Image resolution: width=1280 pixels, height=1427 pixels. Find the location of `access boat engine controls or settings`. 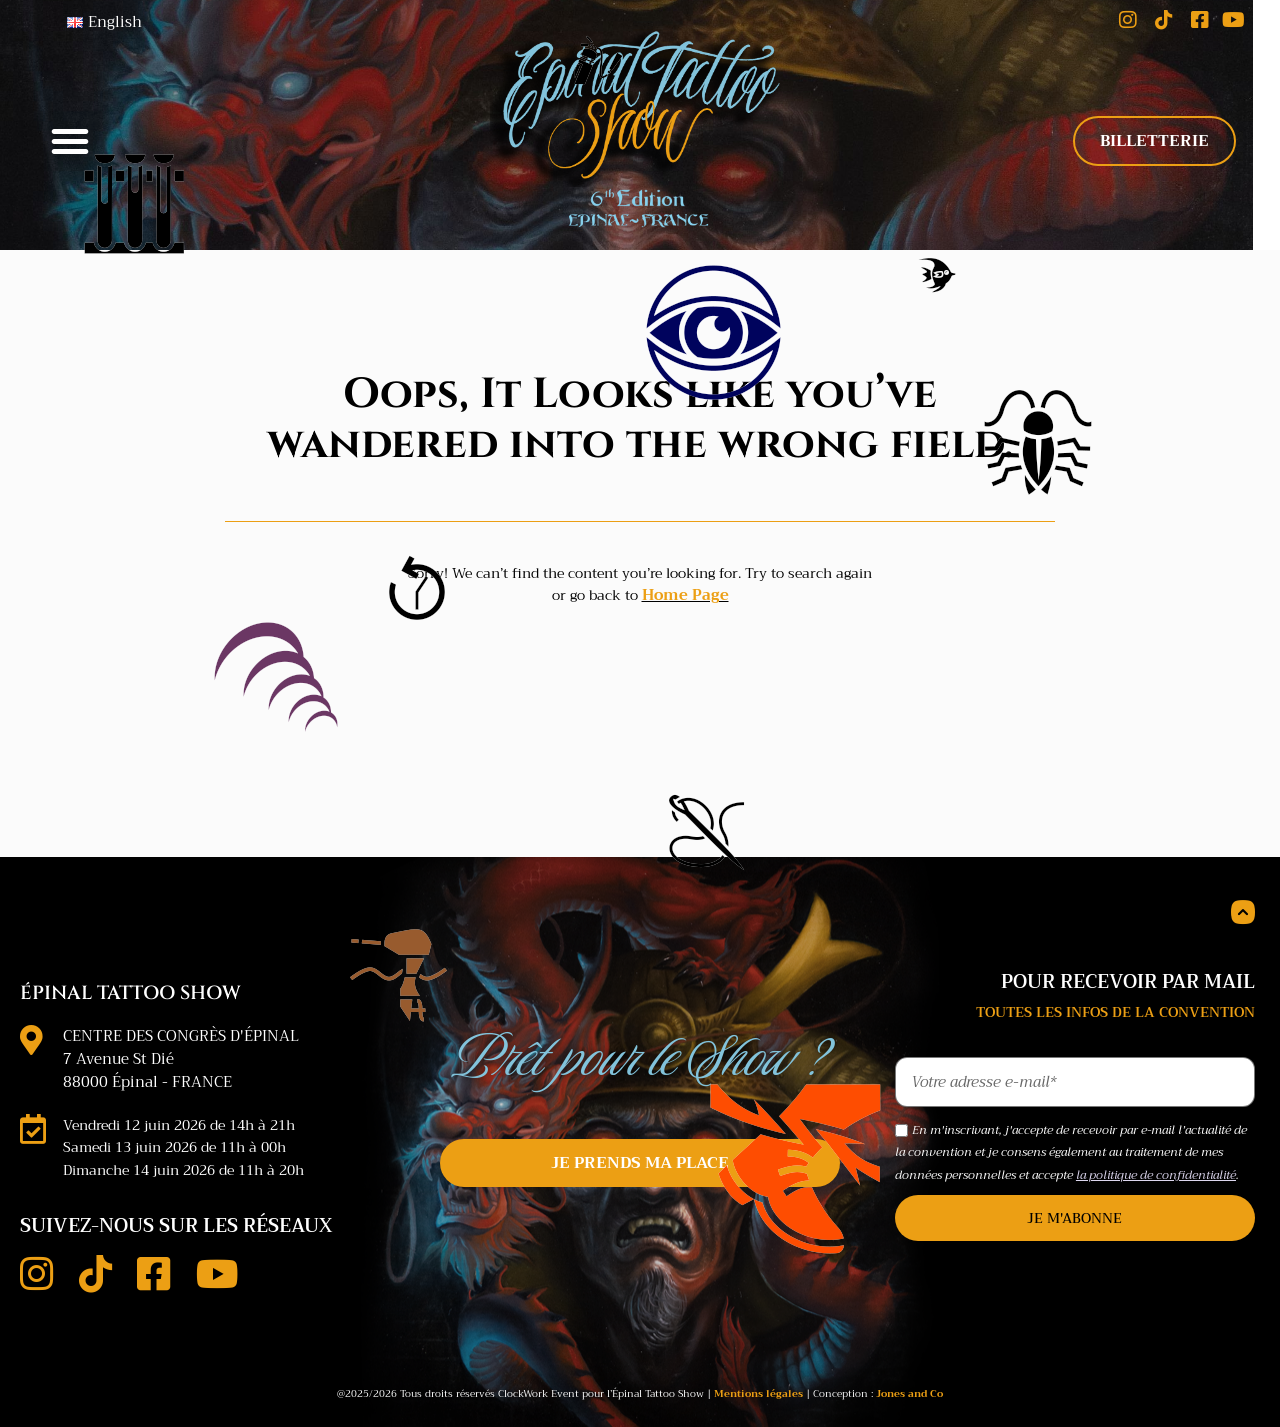

access boat engine controls or settings is located at coordinates (398, 975).